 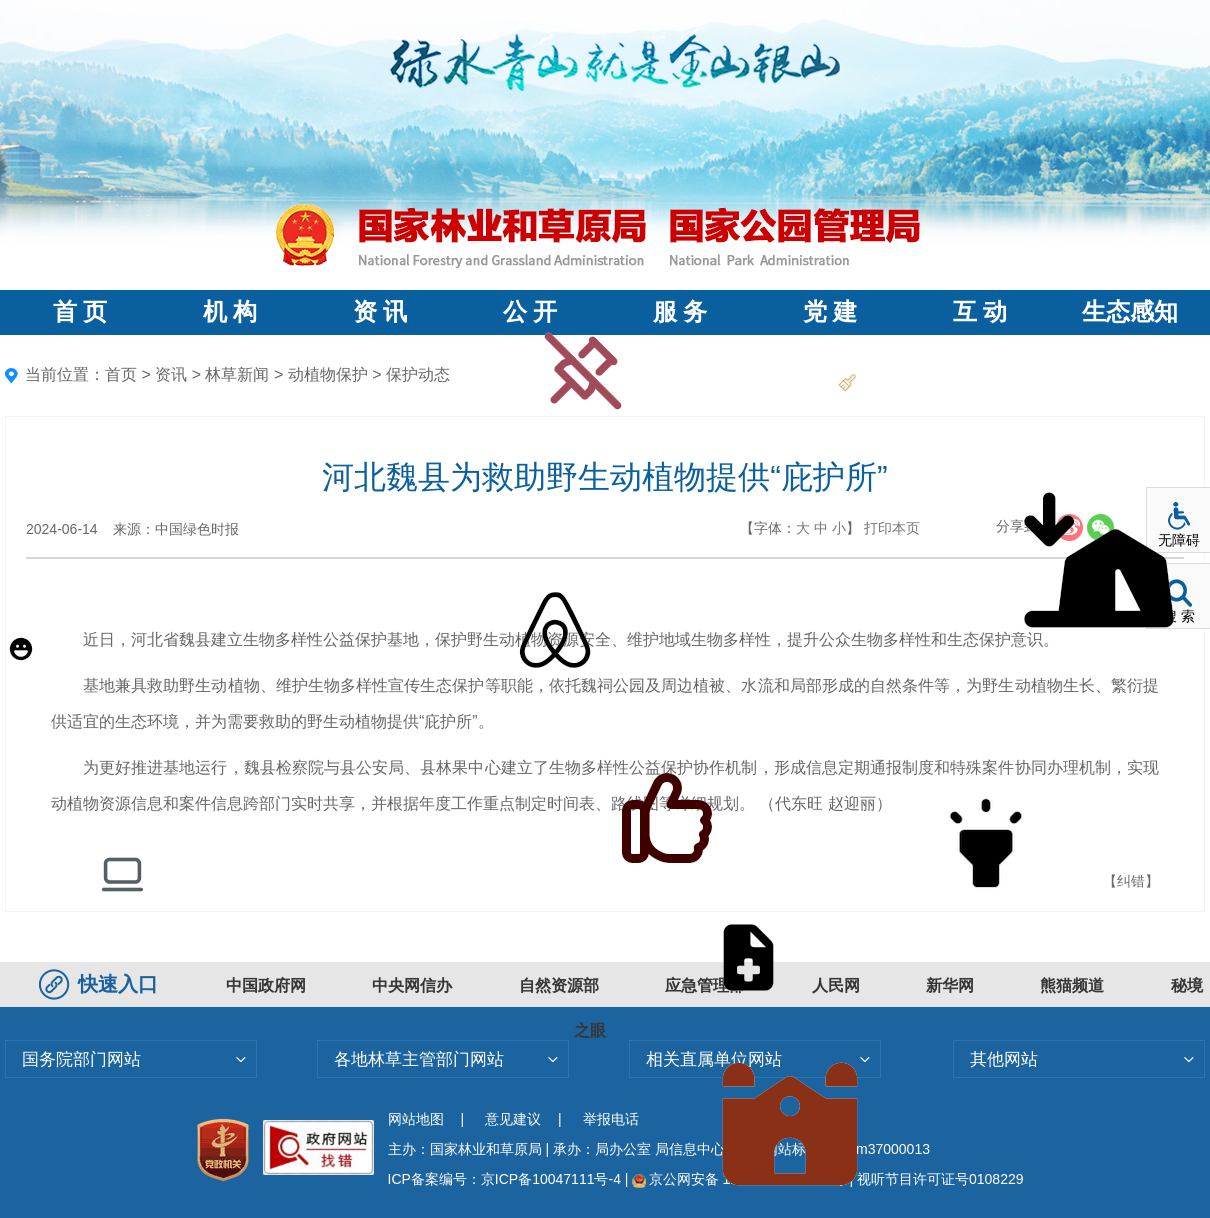 I want to click on access medical records or health documents, so click(x=748, y=957).